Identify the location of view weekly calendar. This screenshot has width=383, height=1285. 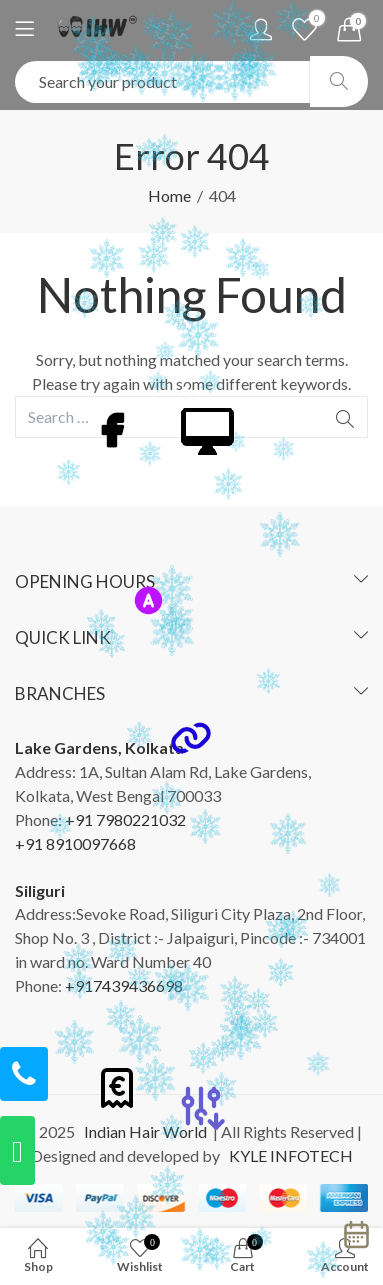
(356, 1234).